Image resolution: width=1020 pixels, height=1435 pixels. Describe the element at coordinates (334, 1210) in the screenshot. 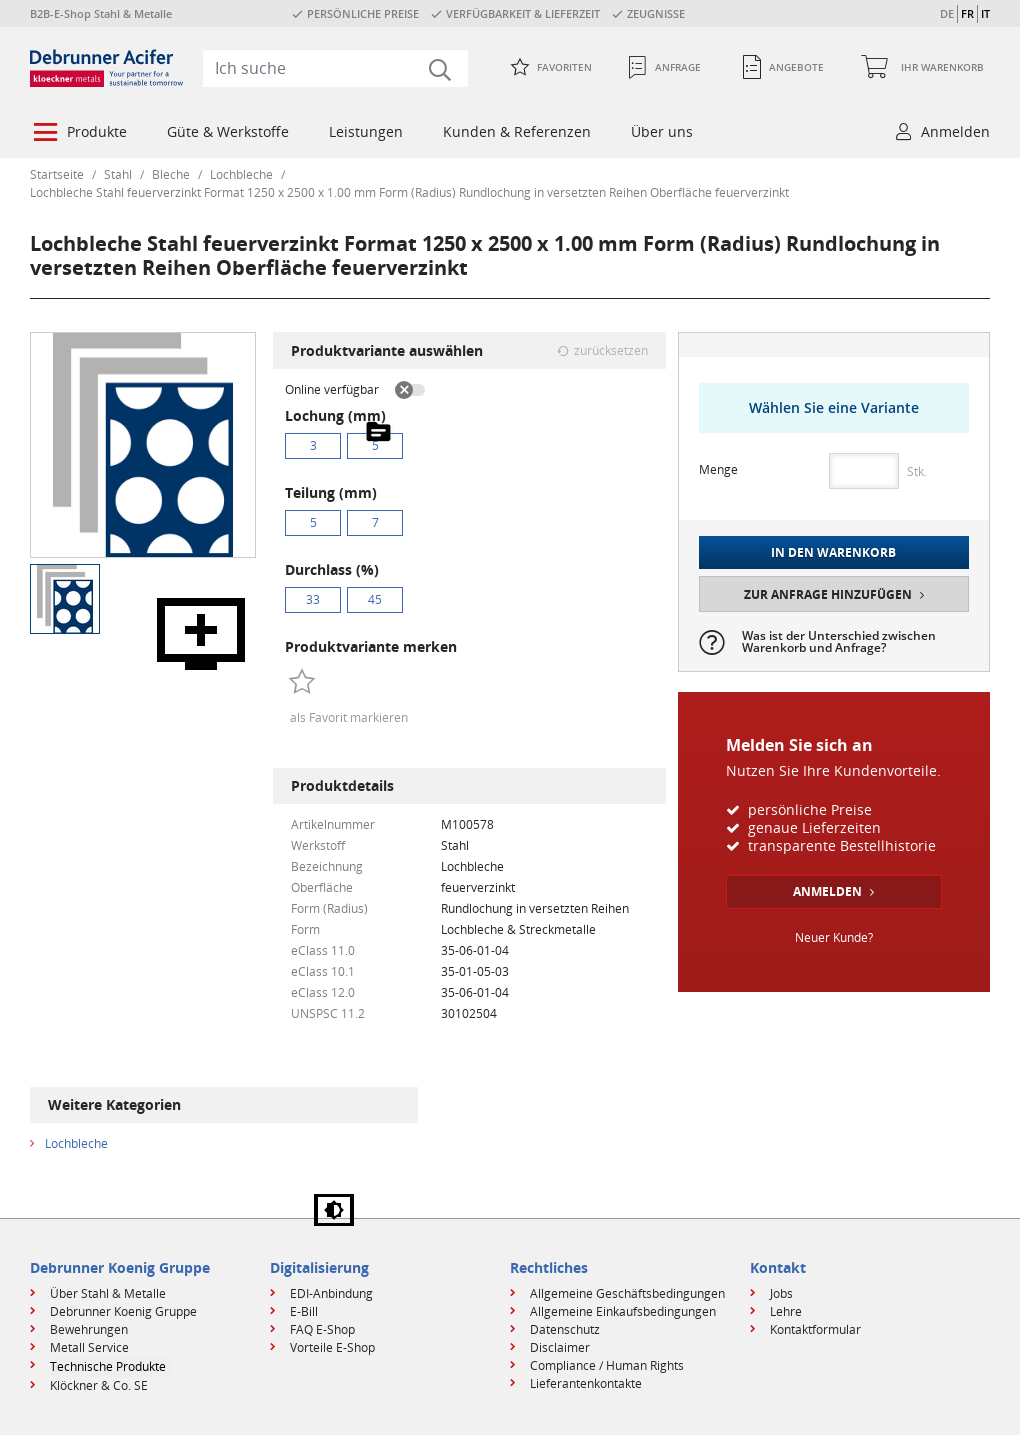

I see `adjust display brightness settings` at that location.